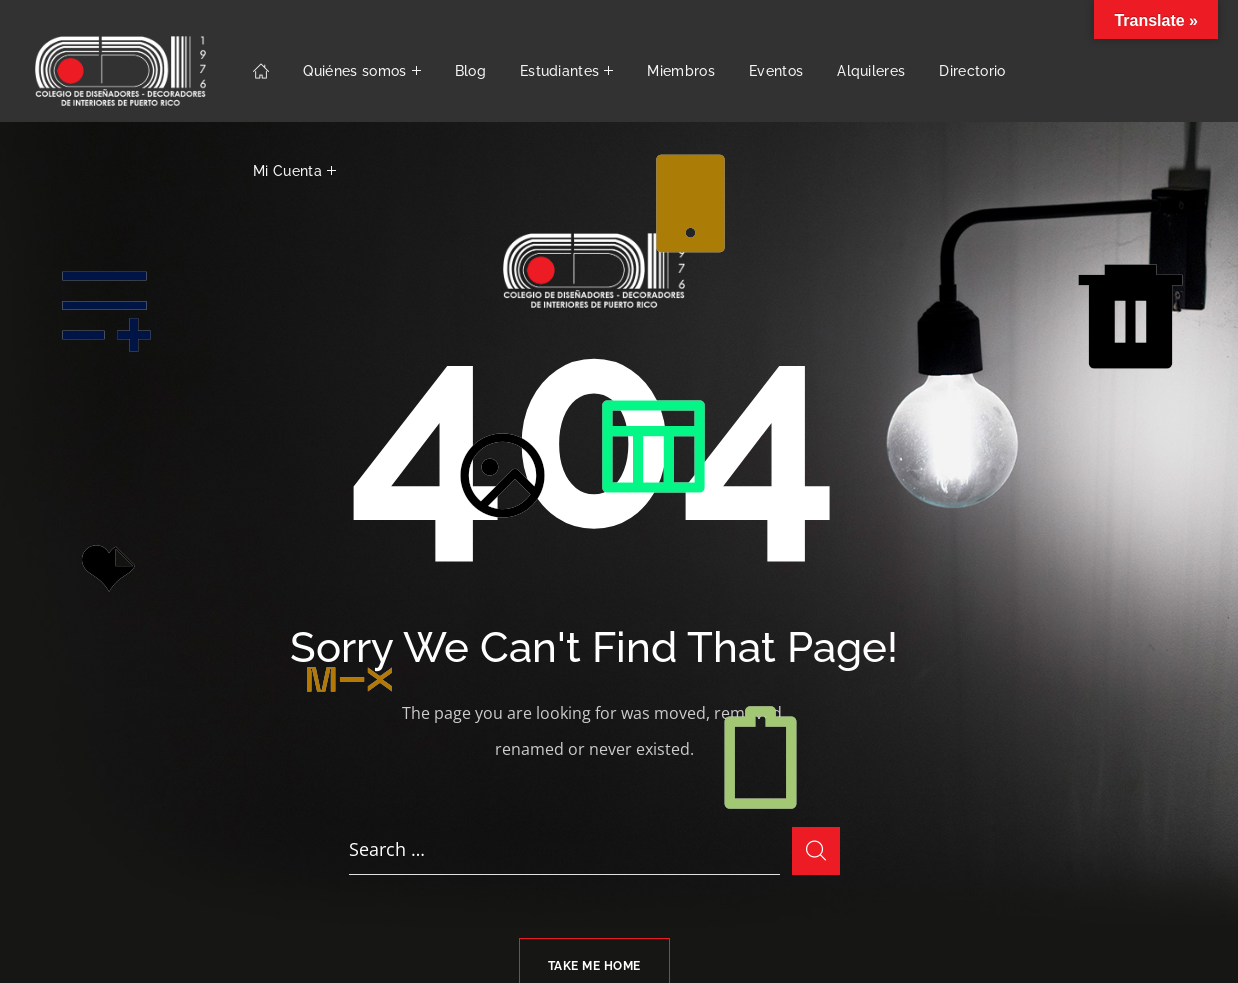 Image resolution: width=1238 pixels, height=983 pixels. Describe the element at coordinates (653, 446) in the screenshot. I see `insert a table into a document` at that location.